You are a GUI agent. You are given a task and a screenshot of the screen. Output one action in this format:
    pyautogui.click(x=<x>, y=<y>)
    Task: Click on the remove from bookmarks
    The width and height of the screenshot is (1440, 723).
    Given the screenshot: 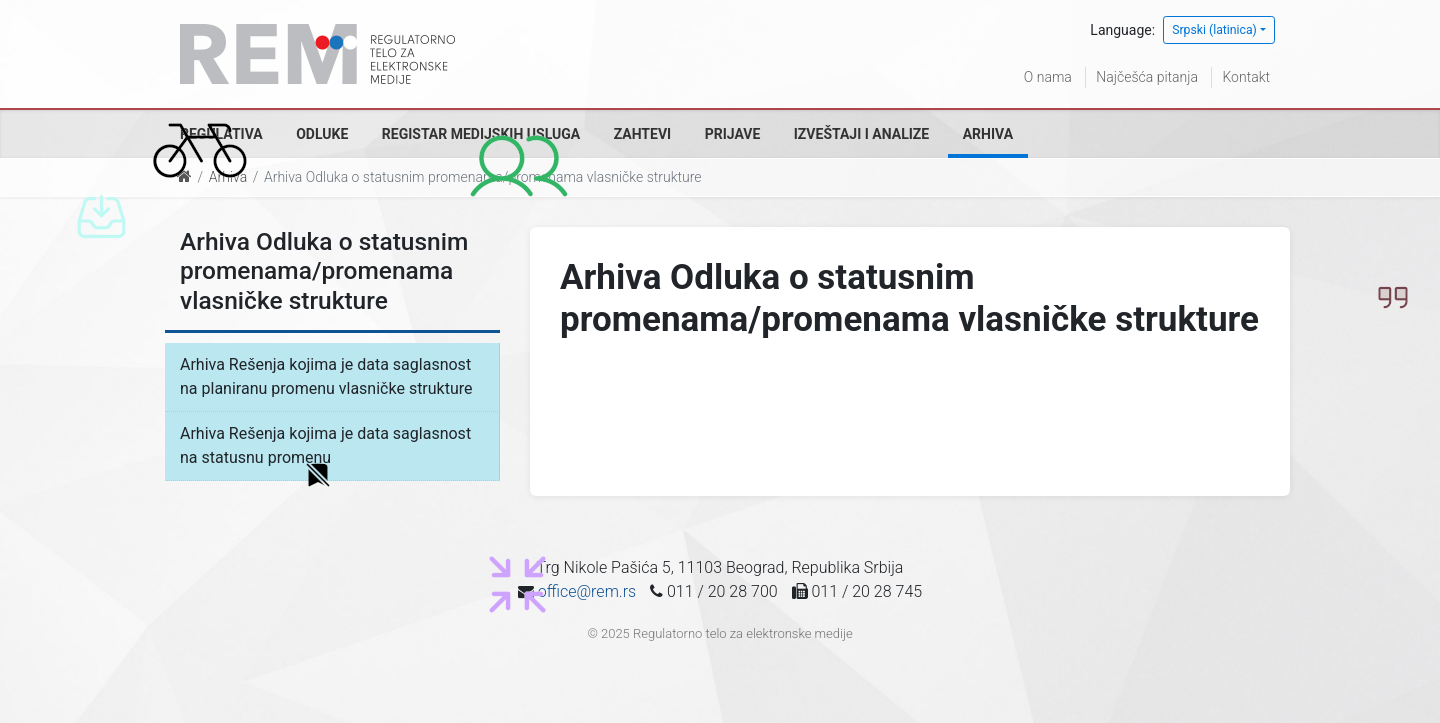 What is the action you would take?
    pyautogui.click(x=318, y=475)
    